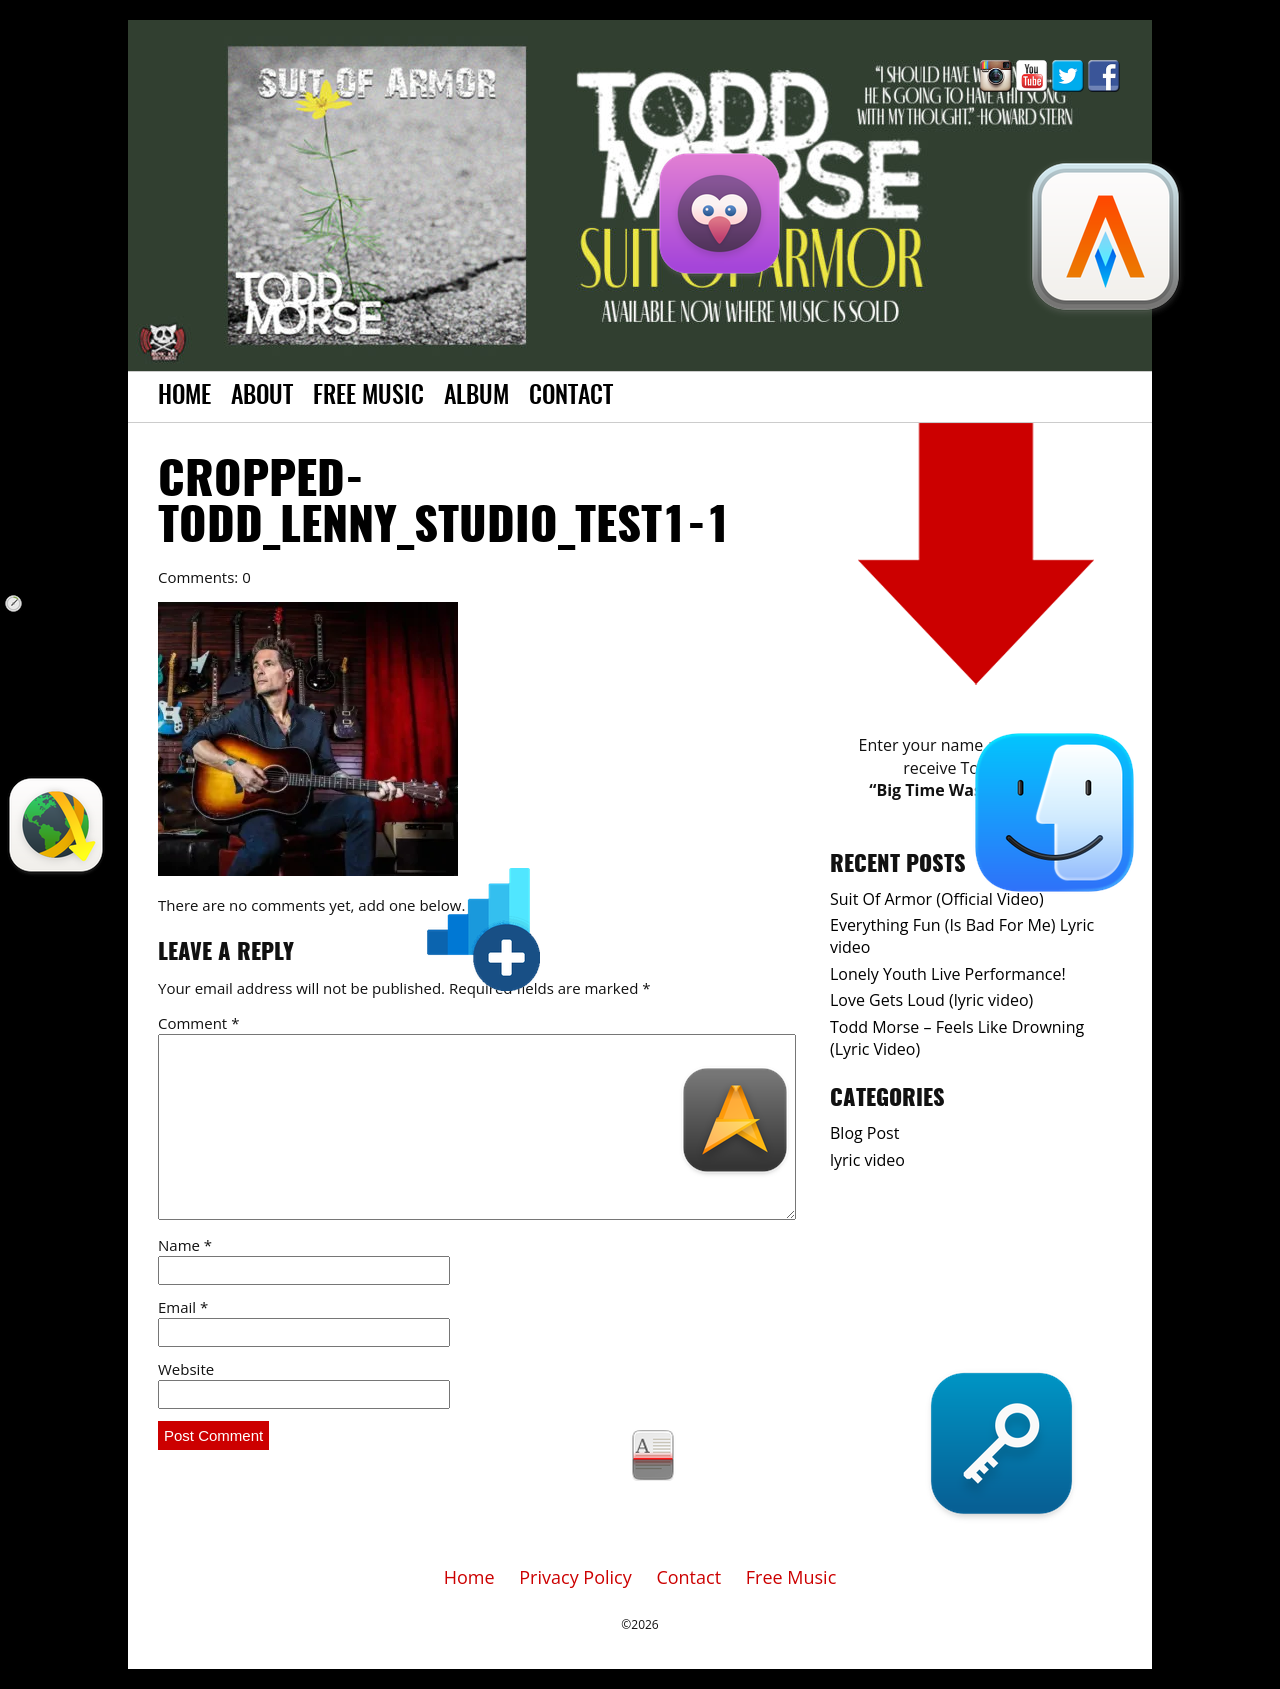  What do you see at coordinates (1105, 236) in the screenshot?
I see `open alacritty terminal emulator` at bounding box center [1105, 236].